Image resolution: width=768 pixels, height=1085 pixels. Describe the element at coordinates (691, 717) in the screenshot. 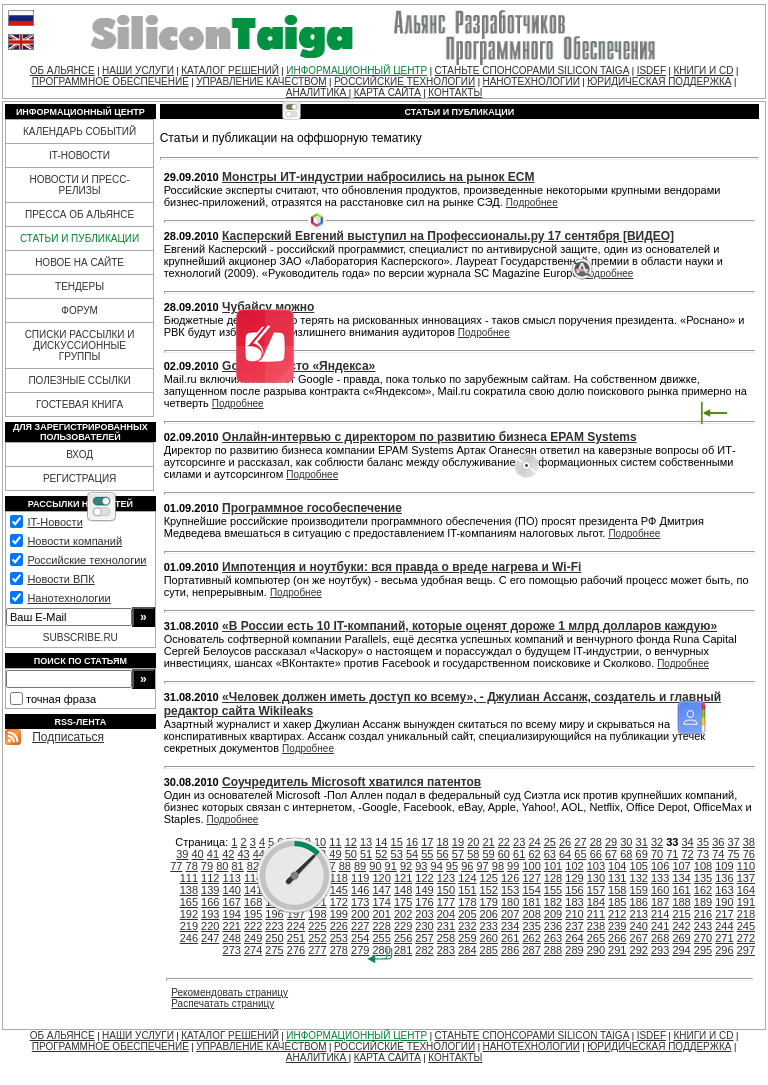

I see `open the address book application` at that location.